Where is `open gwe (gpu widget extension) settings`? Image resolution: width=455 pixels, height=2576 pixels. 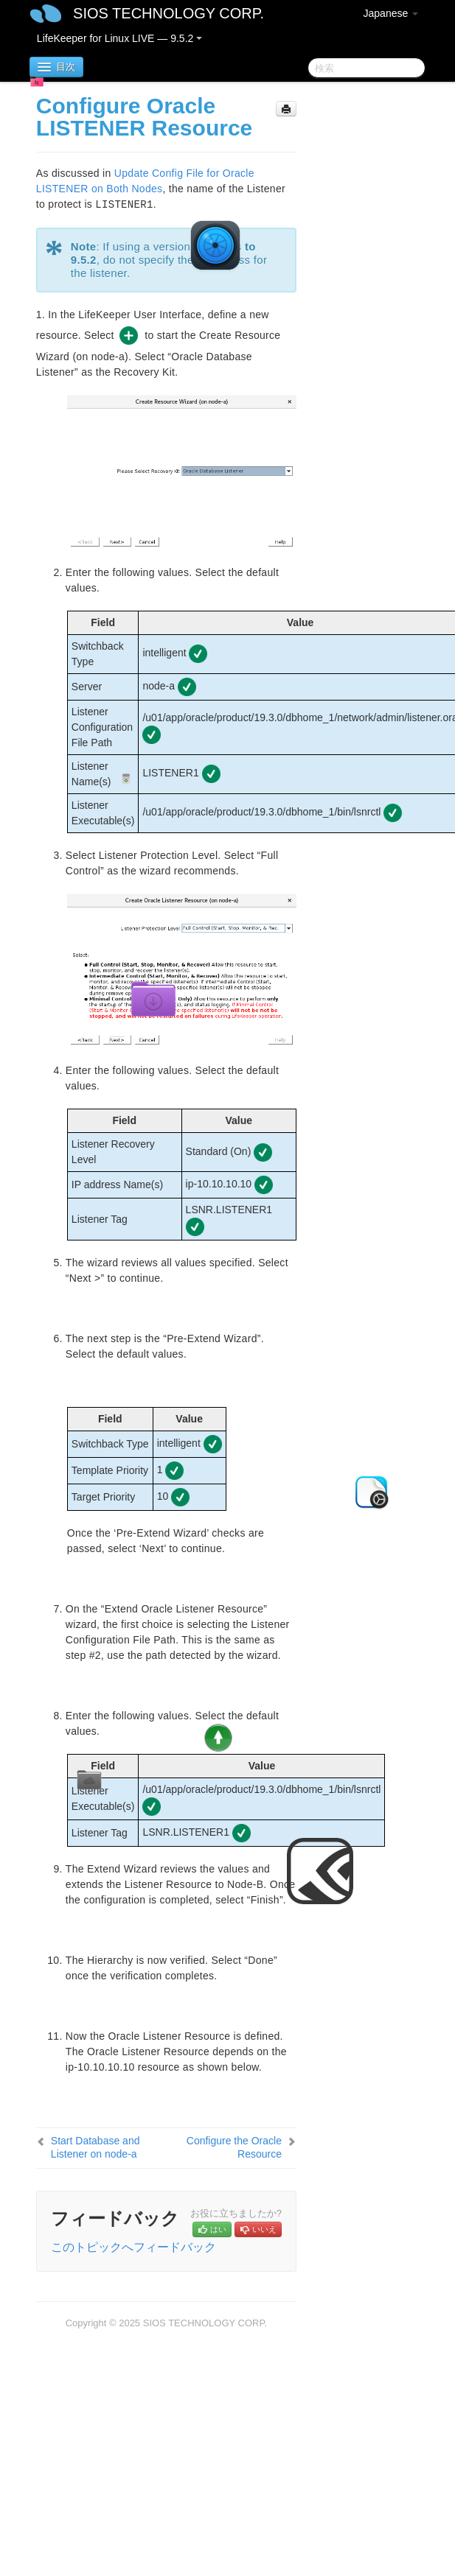
open gwe (gpu widget extension) settings is located at coordinates (320, 1871).